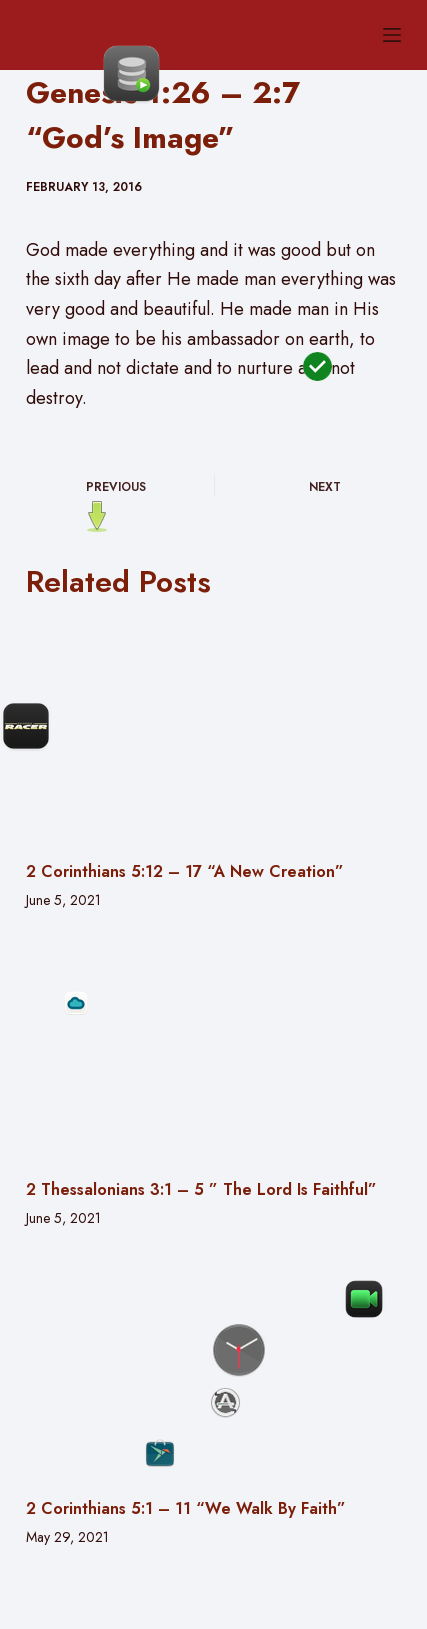  What do you see at coordinates (160, 1454) in the screenshot?
I see `open the snap store to browse and install applications` at bounding box center [160, 1454].